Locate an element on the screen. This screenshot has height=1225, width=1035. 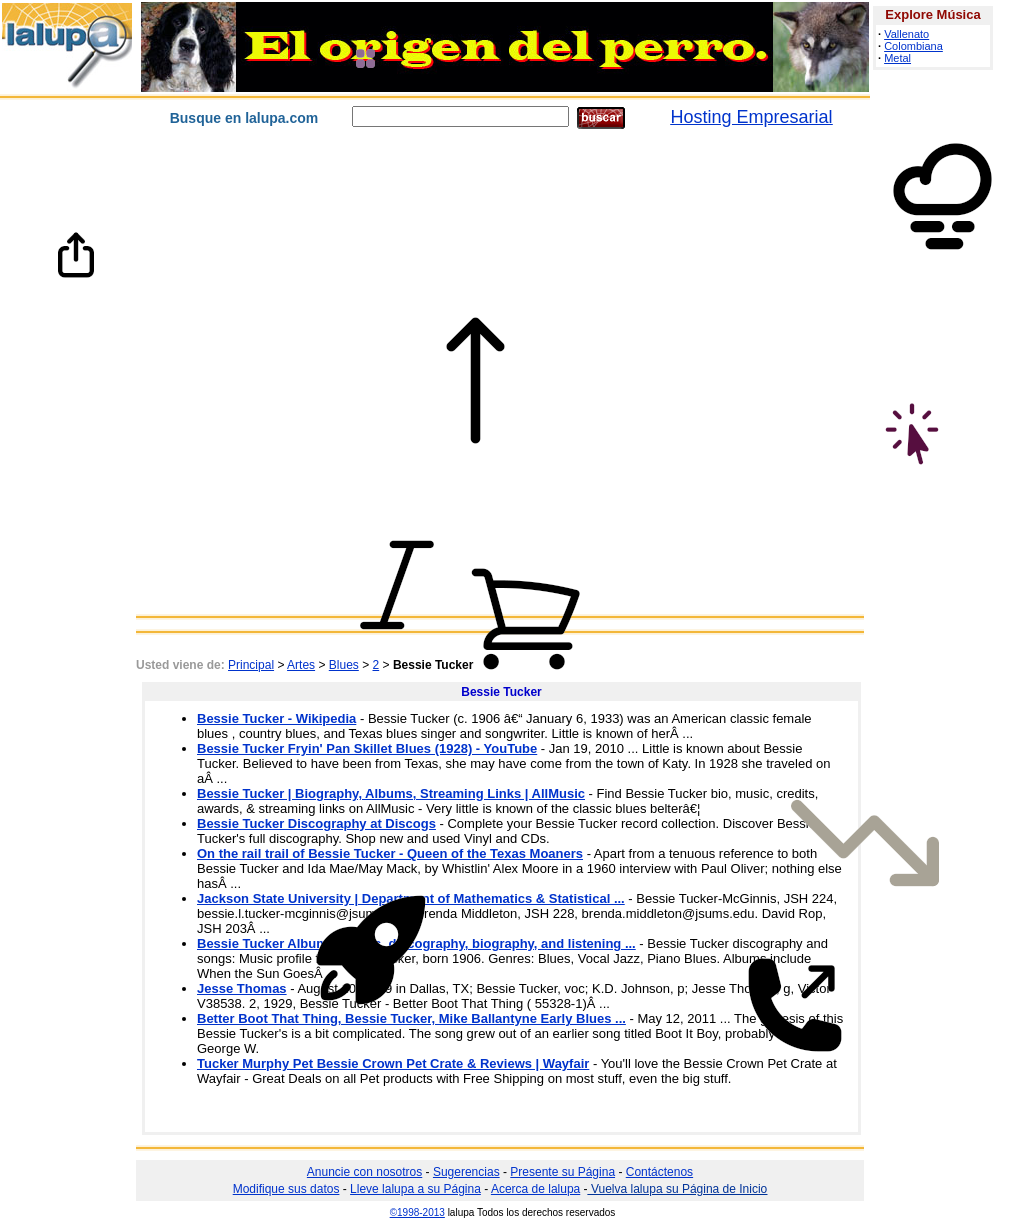
indicates foggy weather conditions is located at coordinates (942, 194).